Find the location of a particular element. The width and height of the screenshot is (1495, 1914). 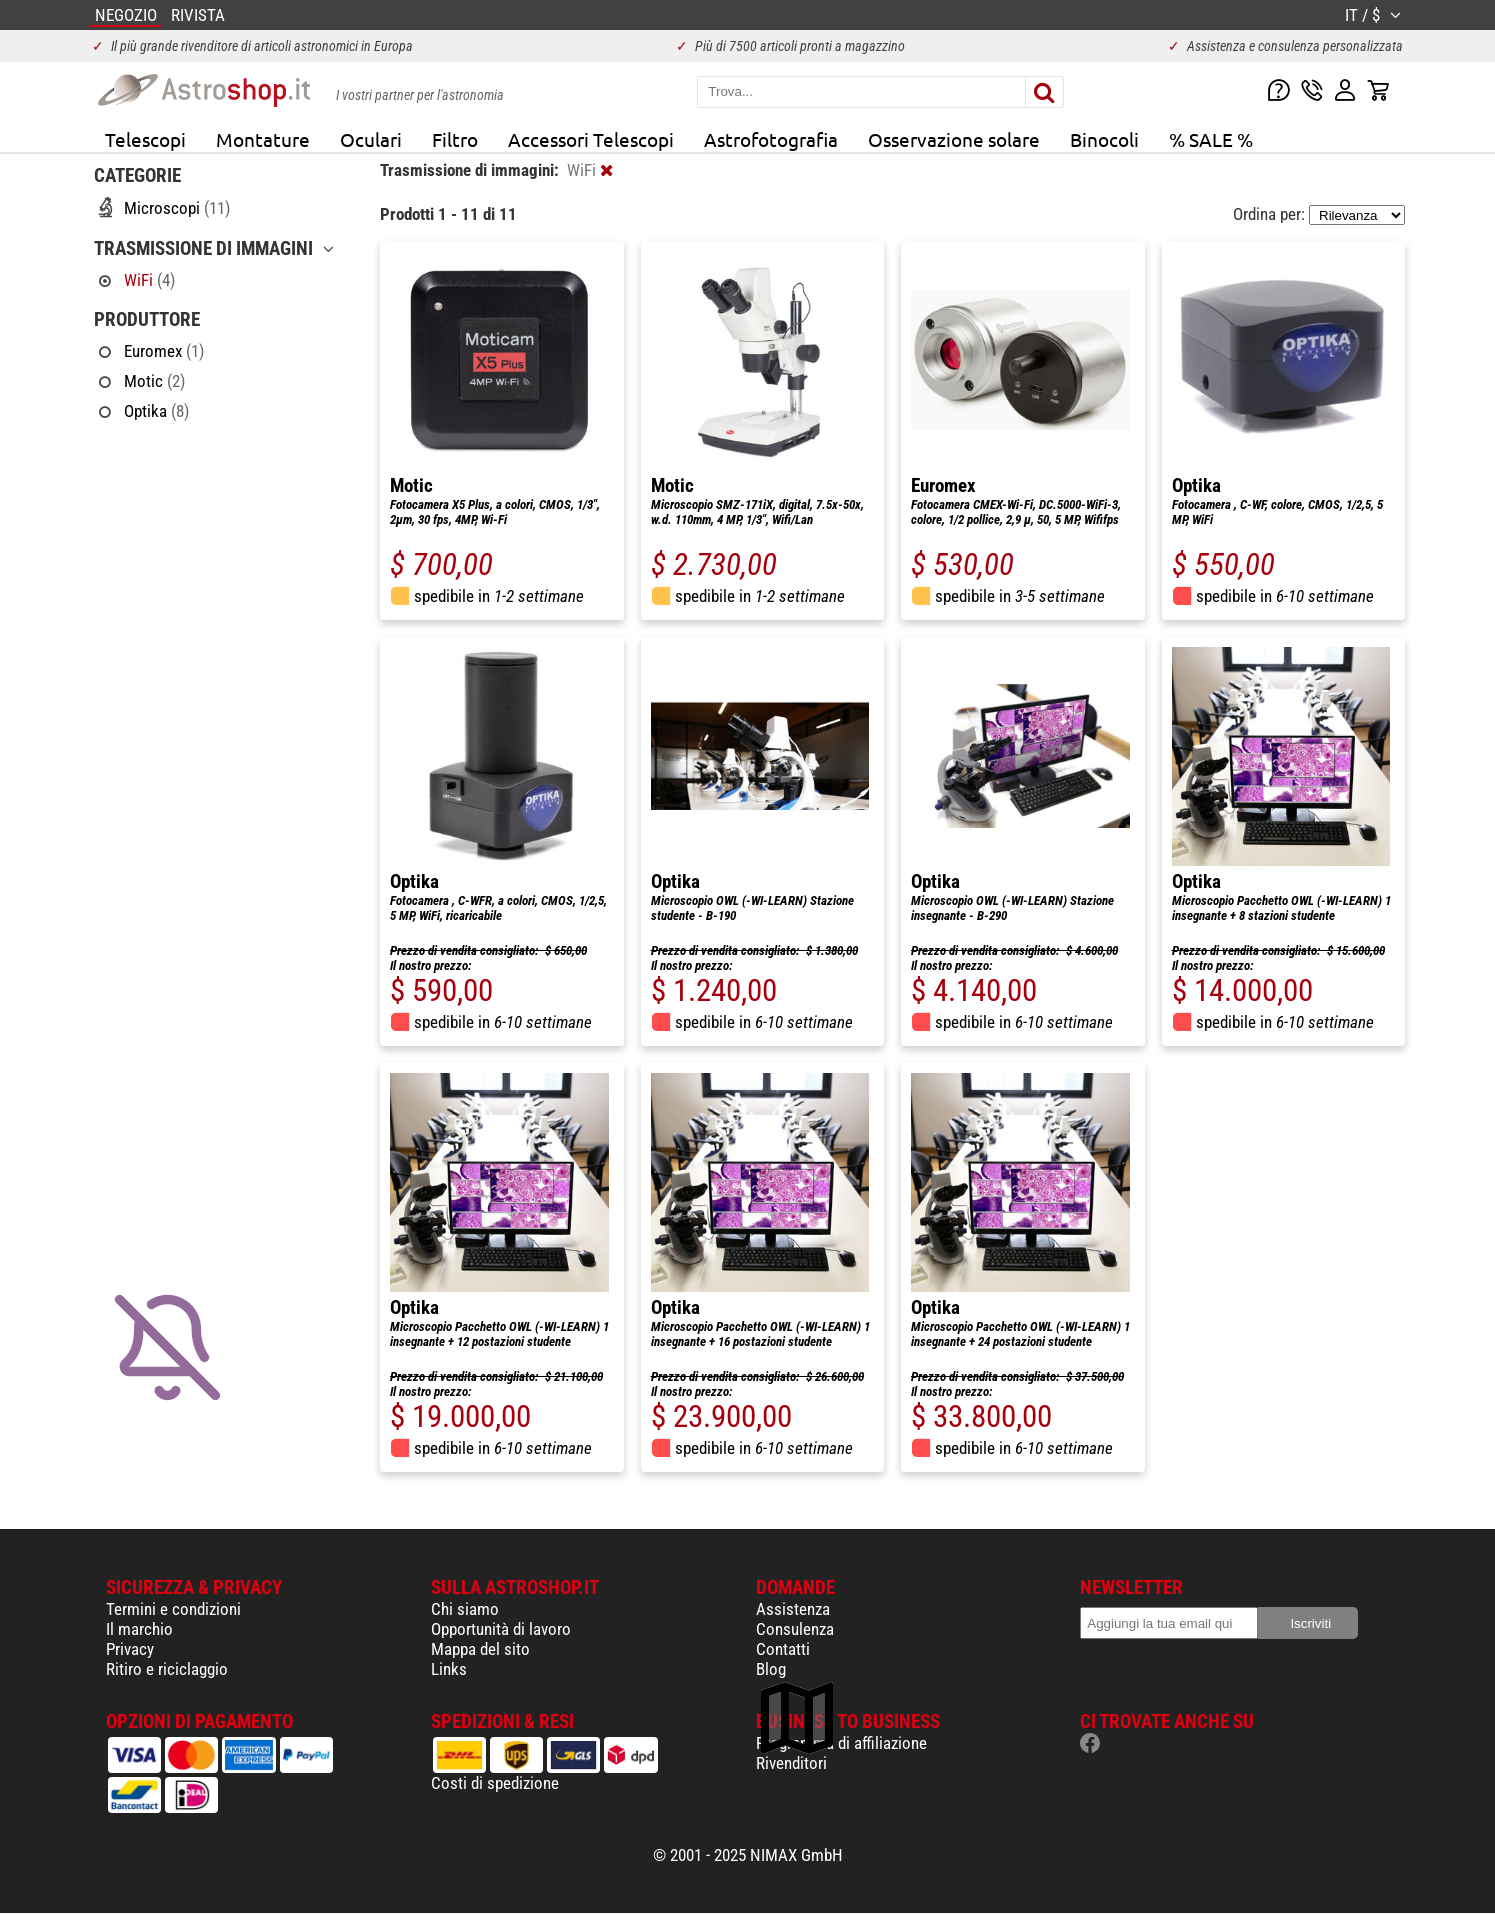

mute notifications is located at coordinates (167, 1347).